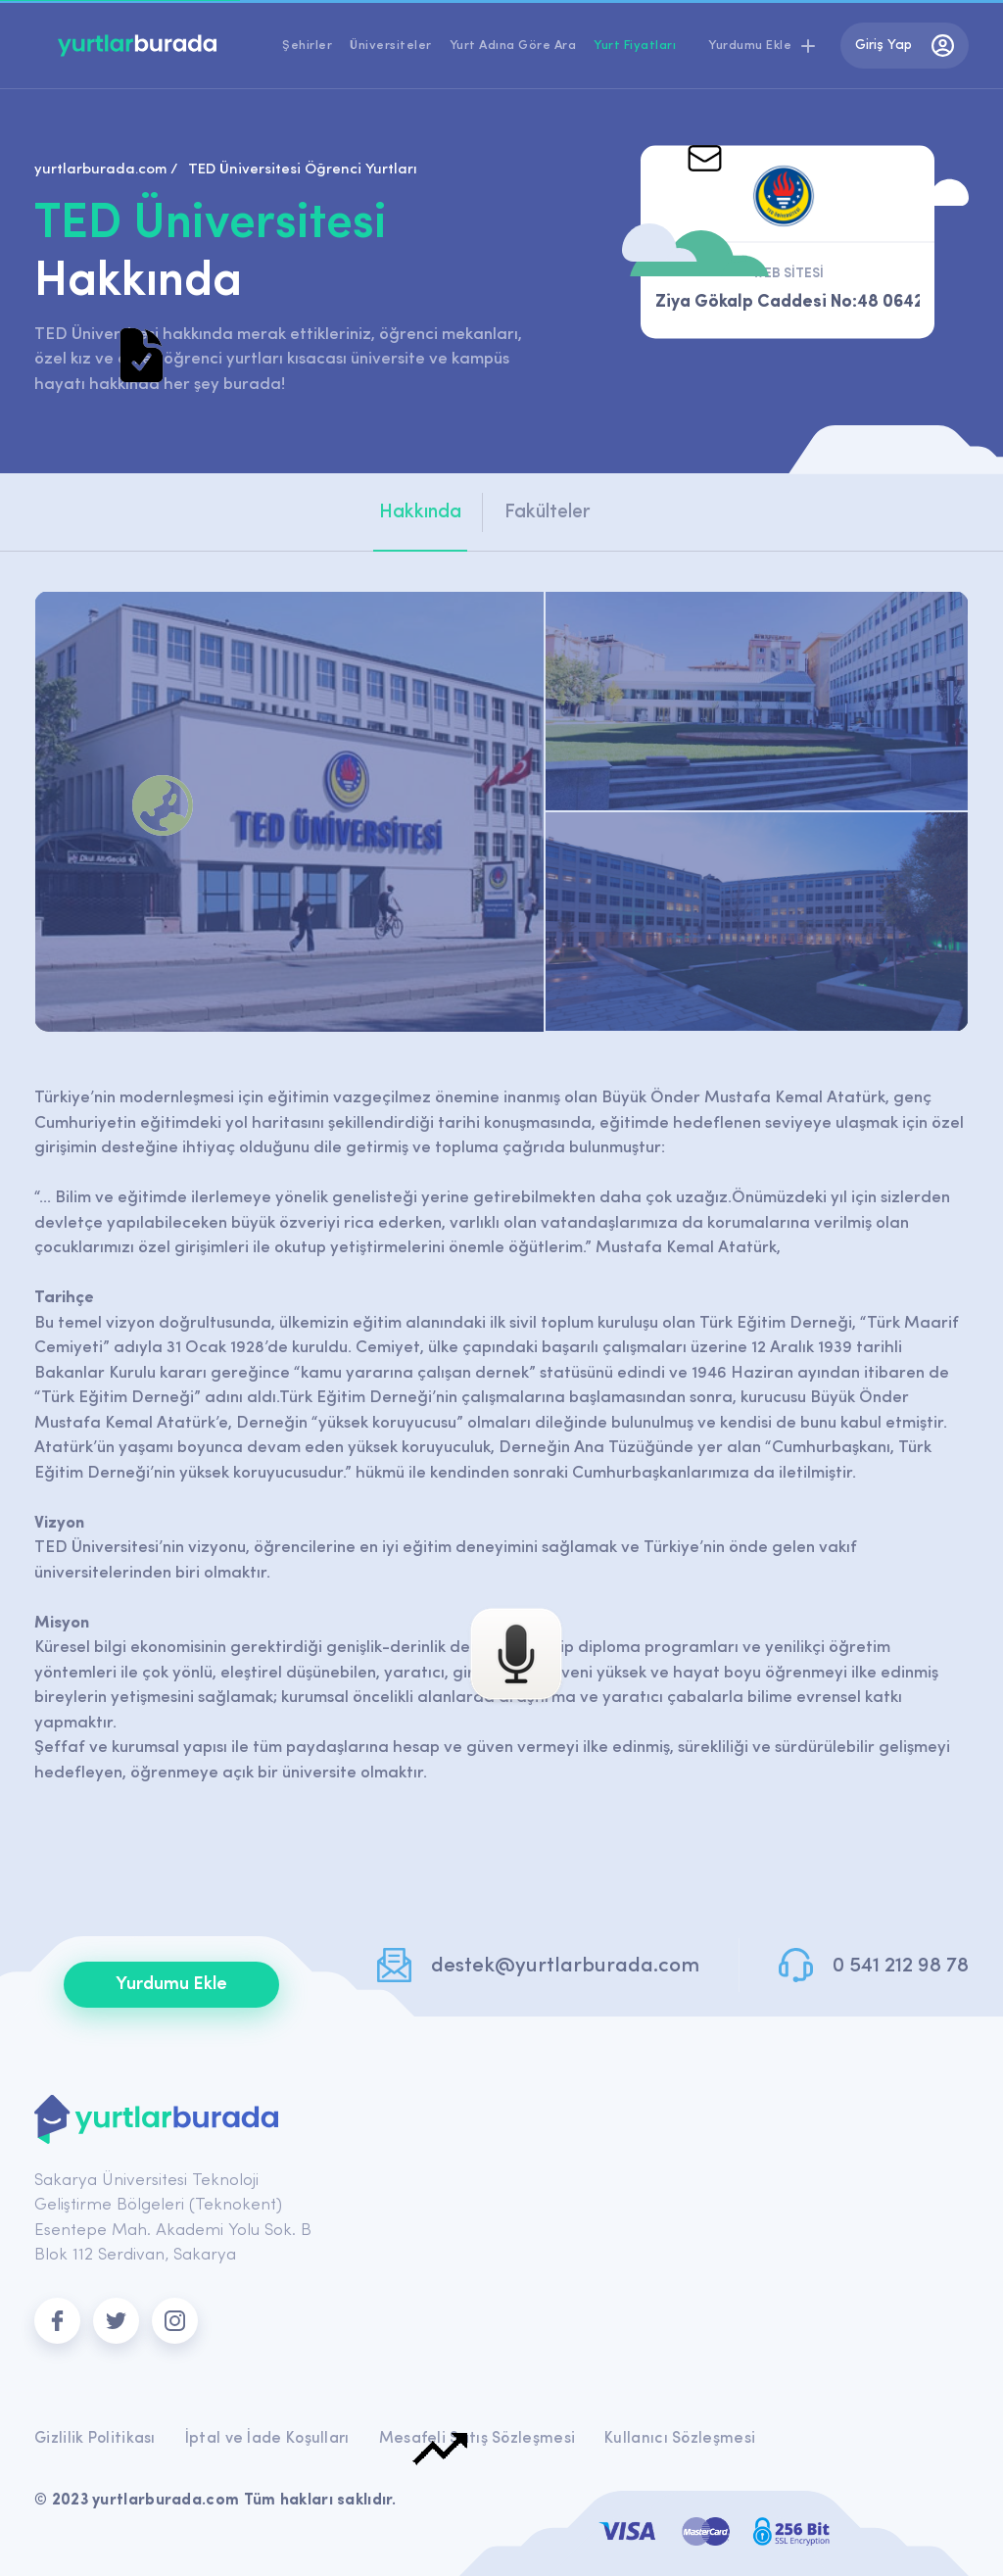  I want to click on access microphone settings, so click(516, 1654).